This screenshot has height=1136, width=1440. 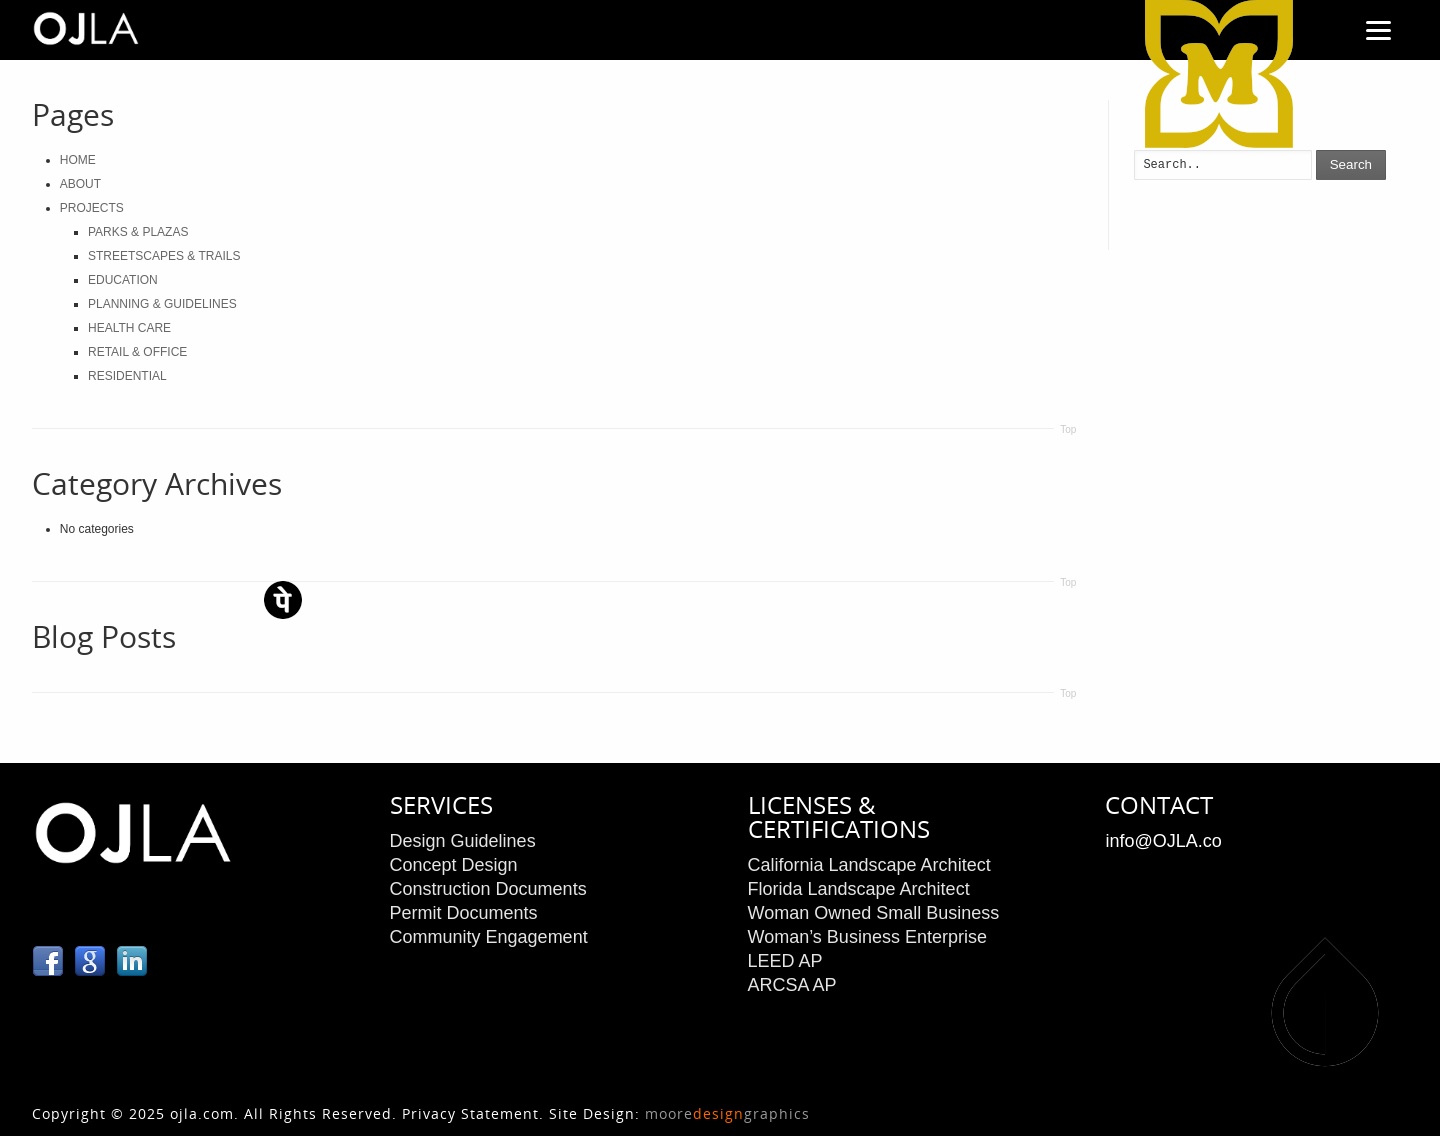 What do you see at coordinates (283, 600) in the screenshot?
I see `open PhonePe payment app` at bounding box center [283, 600].